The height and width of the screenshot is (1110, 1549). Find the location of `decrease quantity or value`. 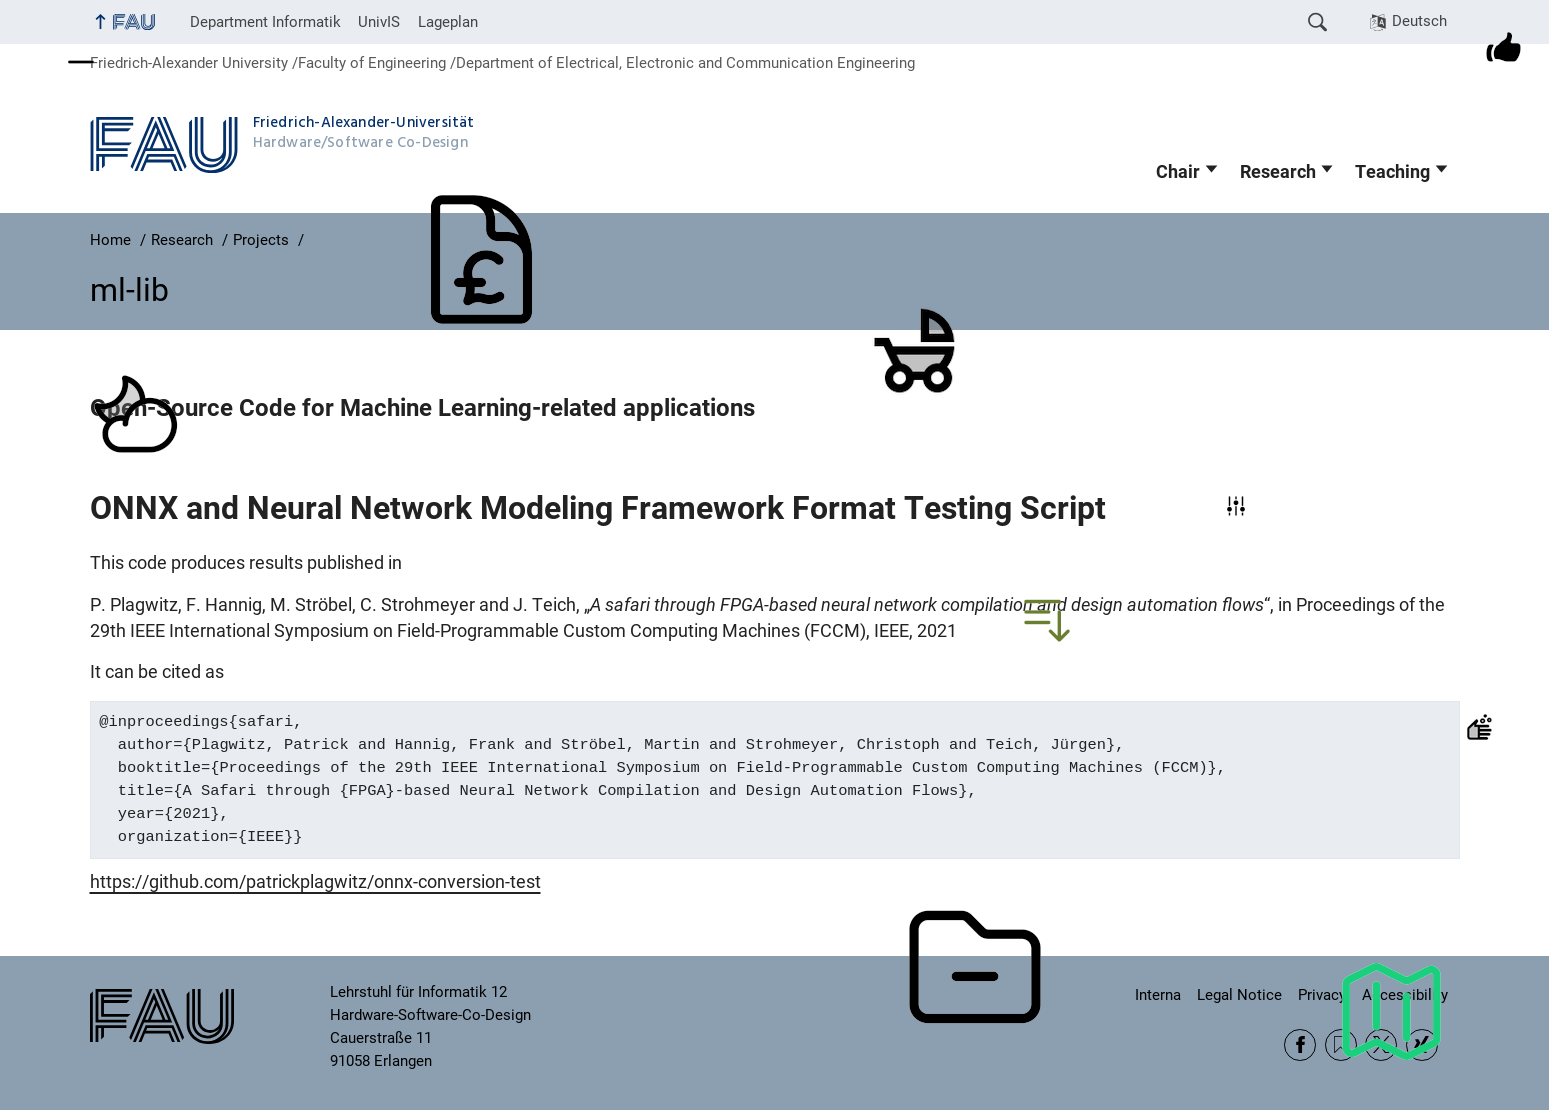

decrease quantity or value is located at coordinates (81, 62).